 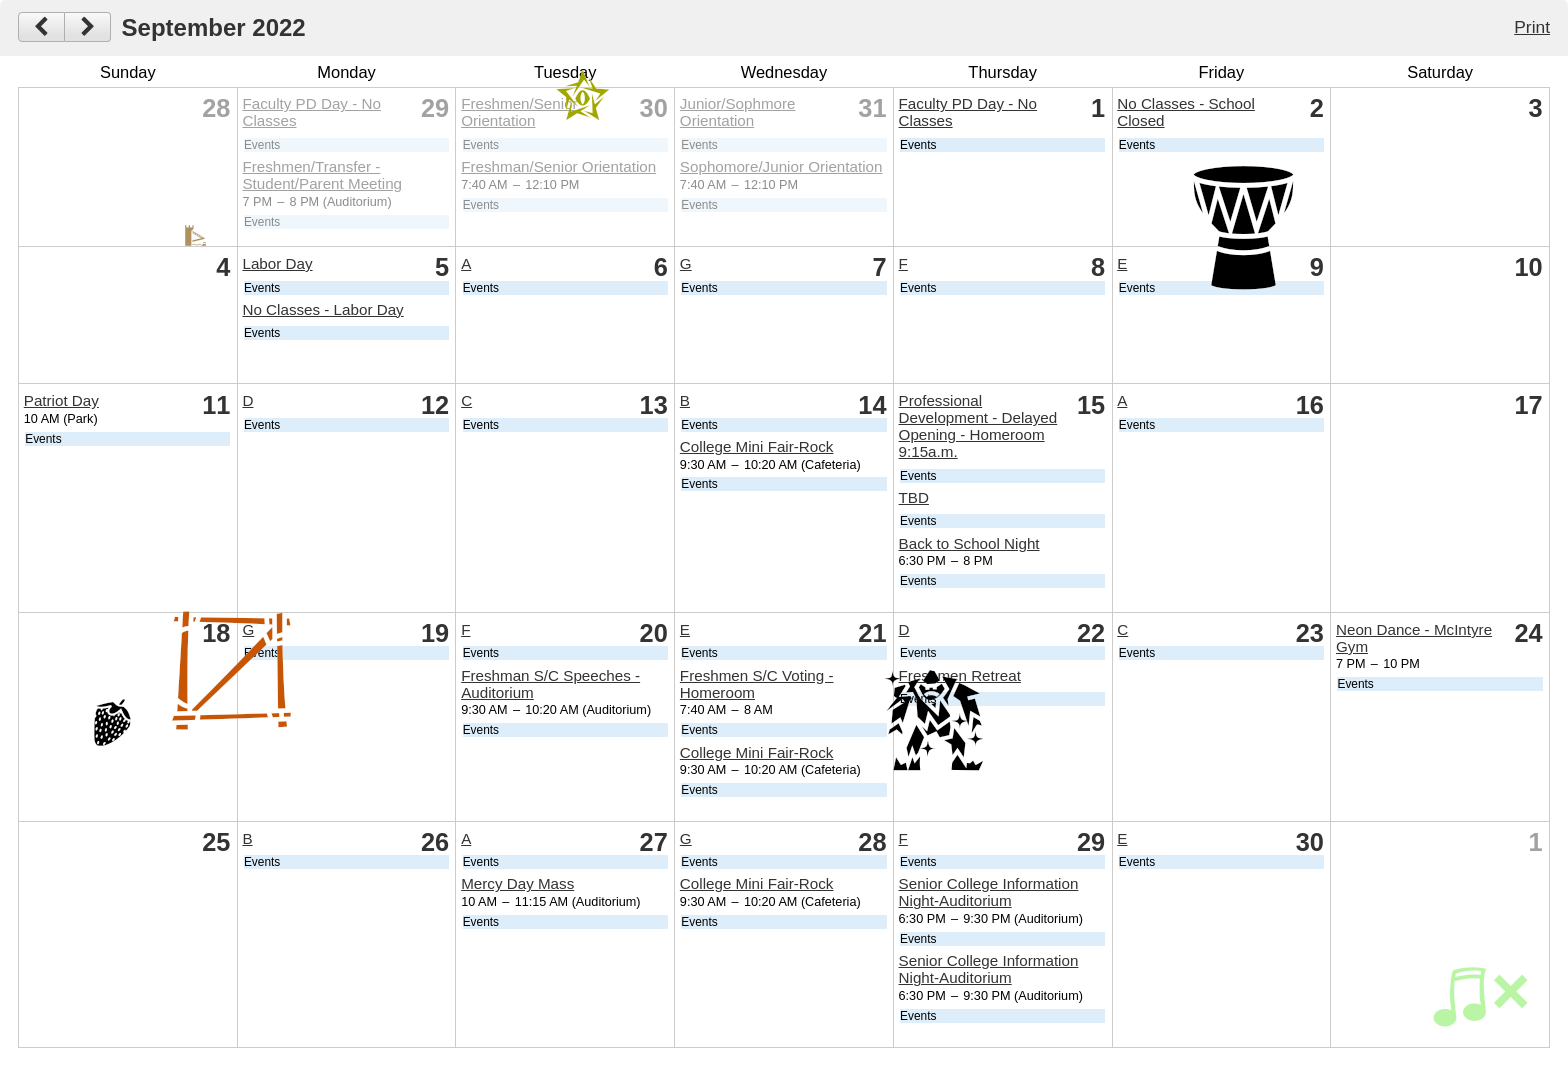 What do you see at coordinates (934, 720) in the screenshot?
I see `ice golem character or unit in a game` at bounding box center [934, 720].